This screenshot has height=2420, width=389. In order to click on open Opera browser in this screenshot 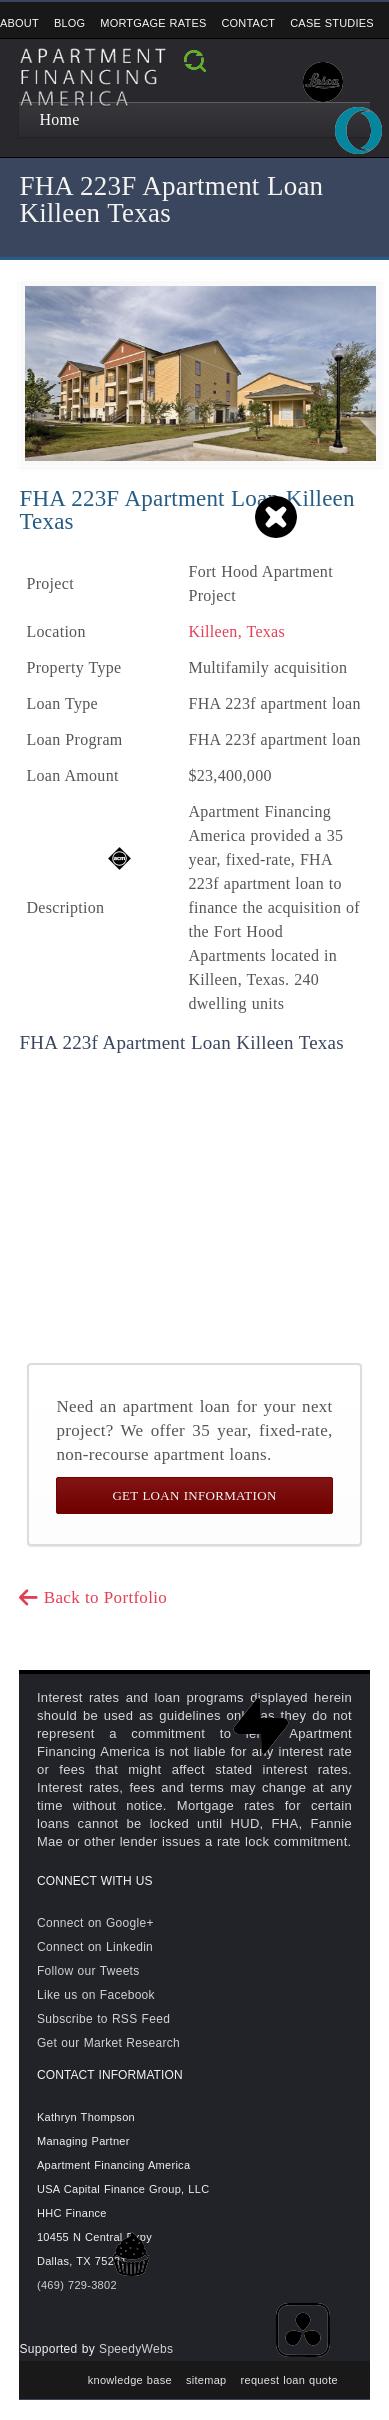, I will do `click(358, 130)`.